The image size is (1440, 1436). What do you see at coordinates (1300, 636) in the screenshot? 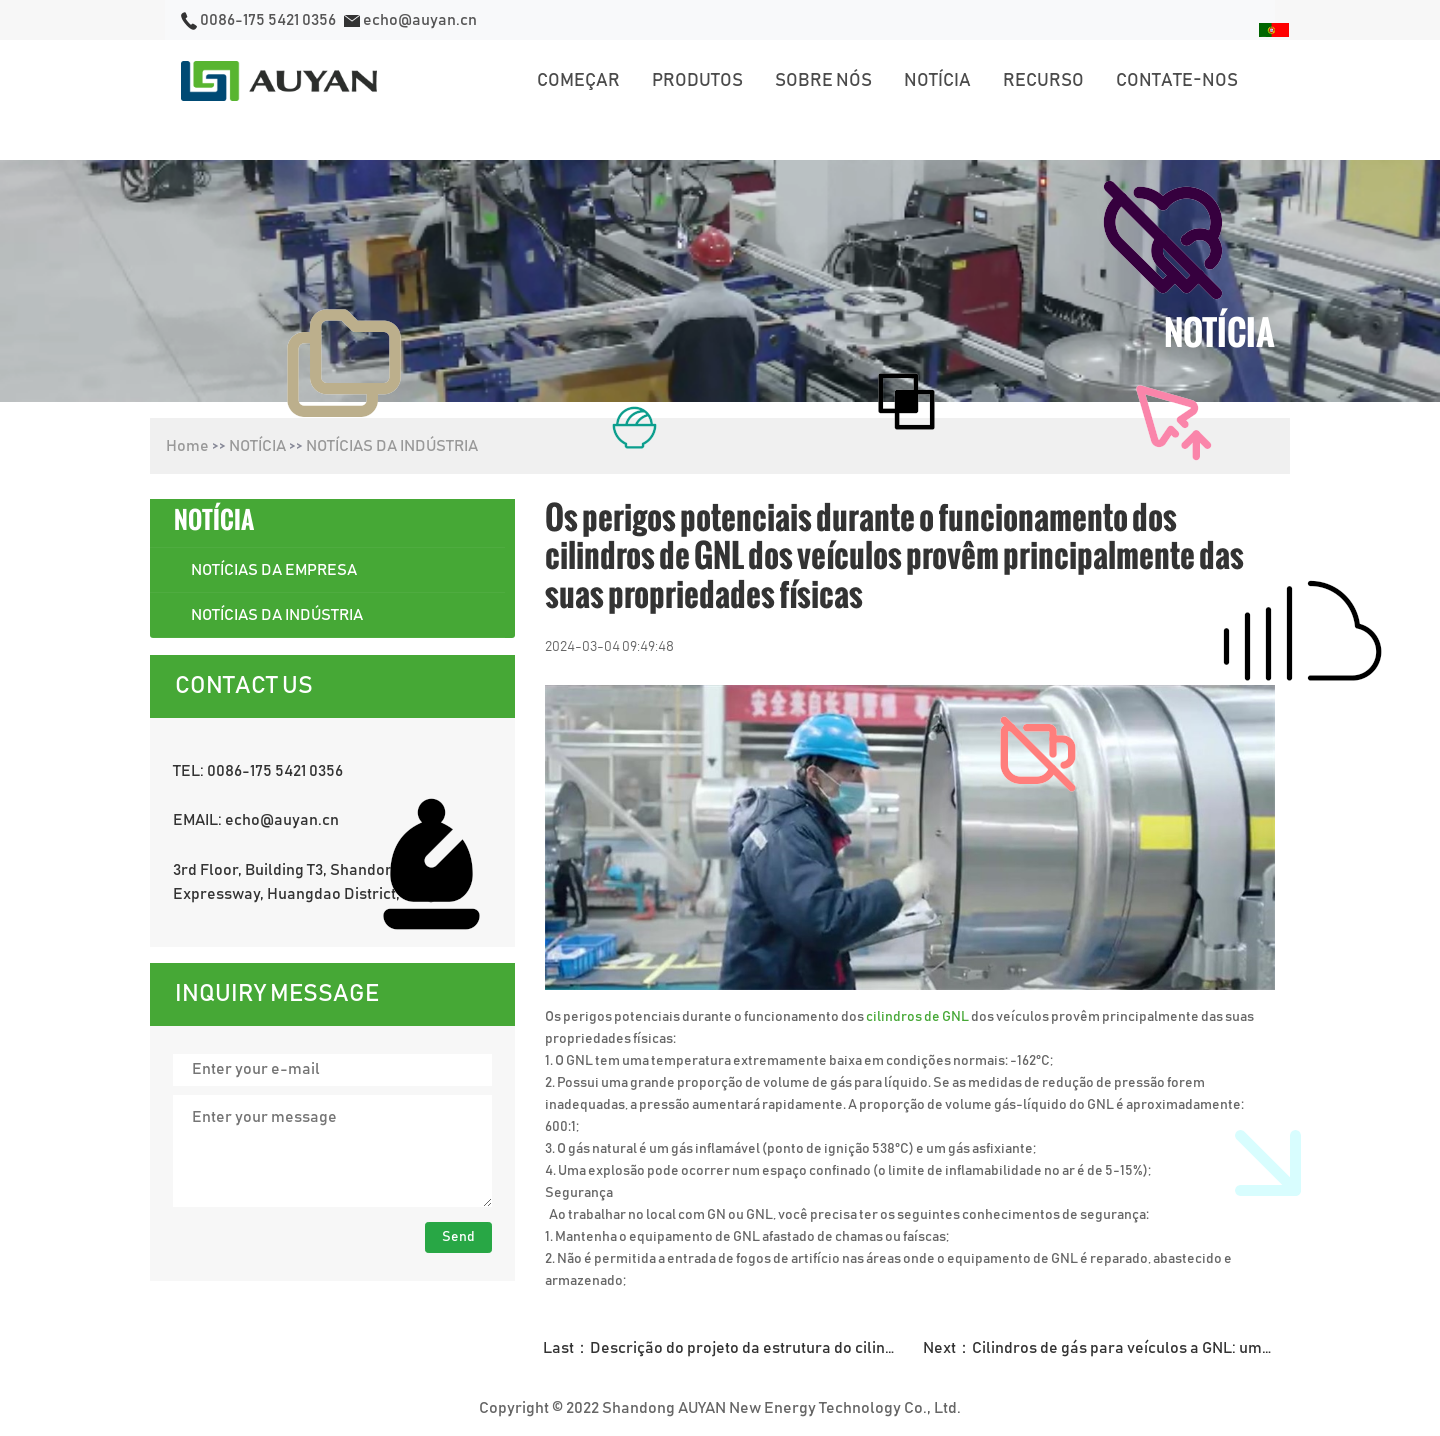
I see `open soundcloud app` at bounding box center [1300, 636].